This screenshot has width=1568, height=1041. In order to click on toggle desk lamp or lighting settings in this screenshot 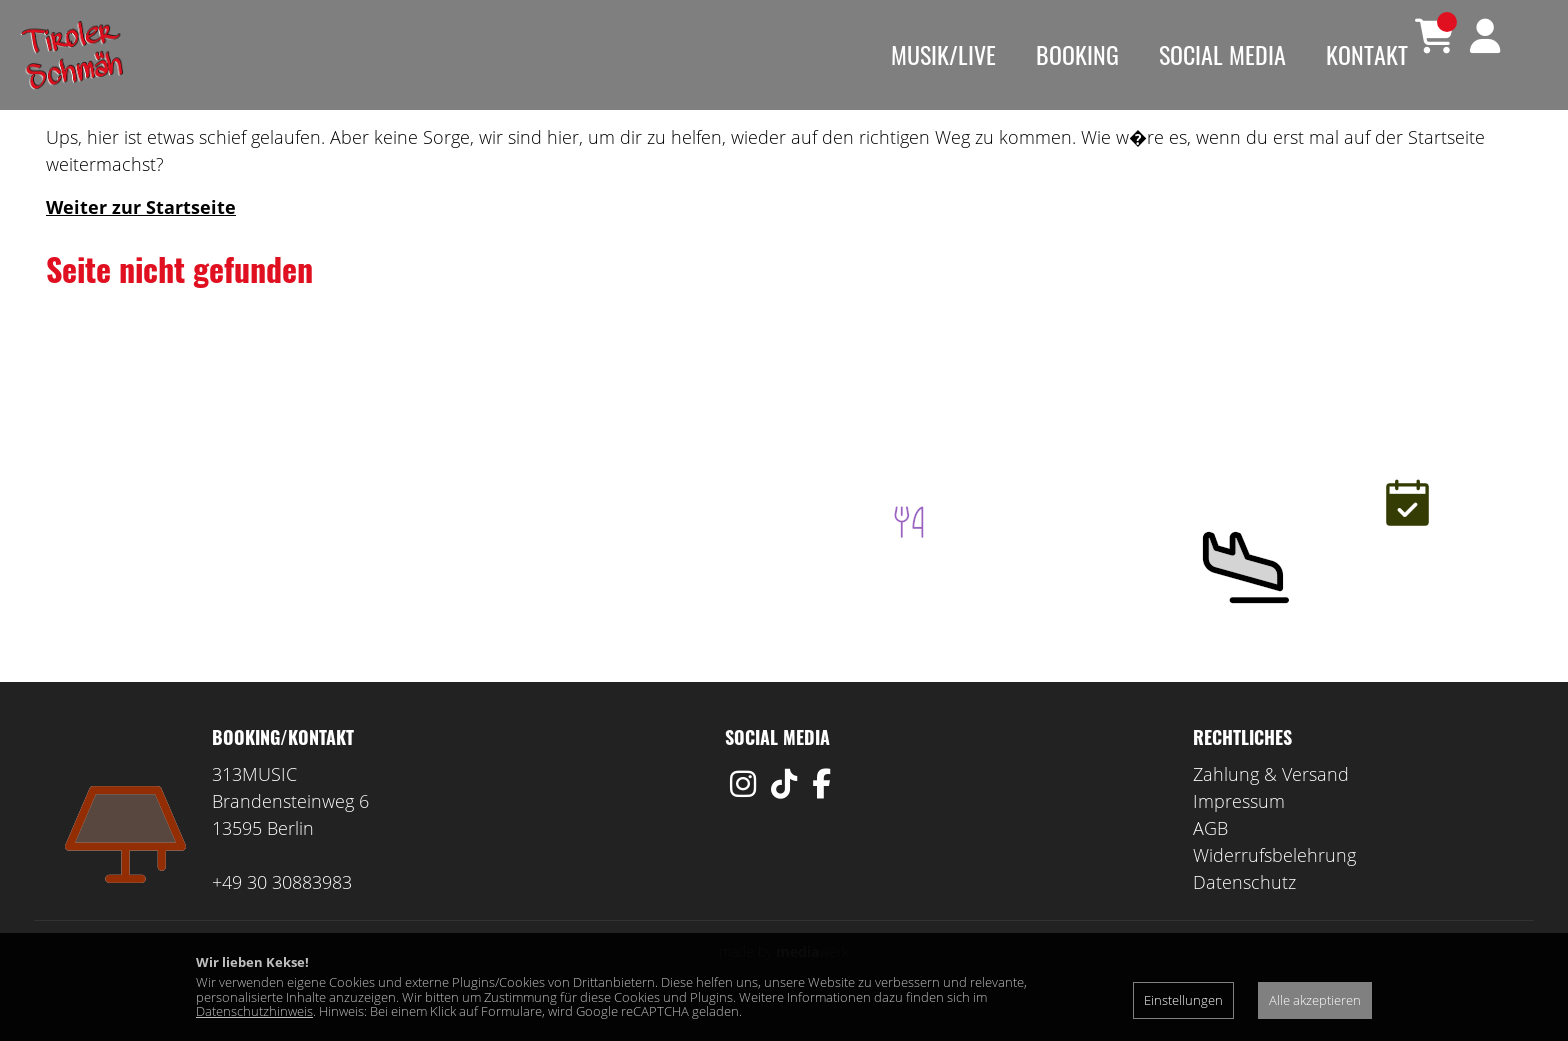, I will do `click(125, 834)`.